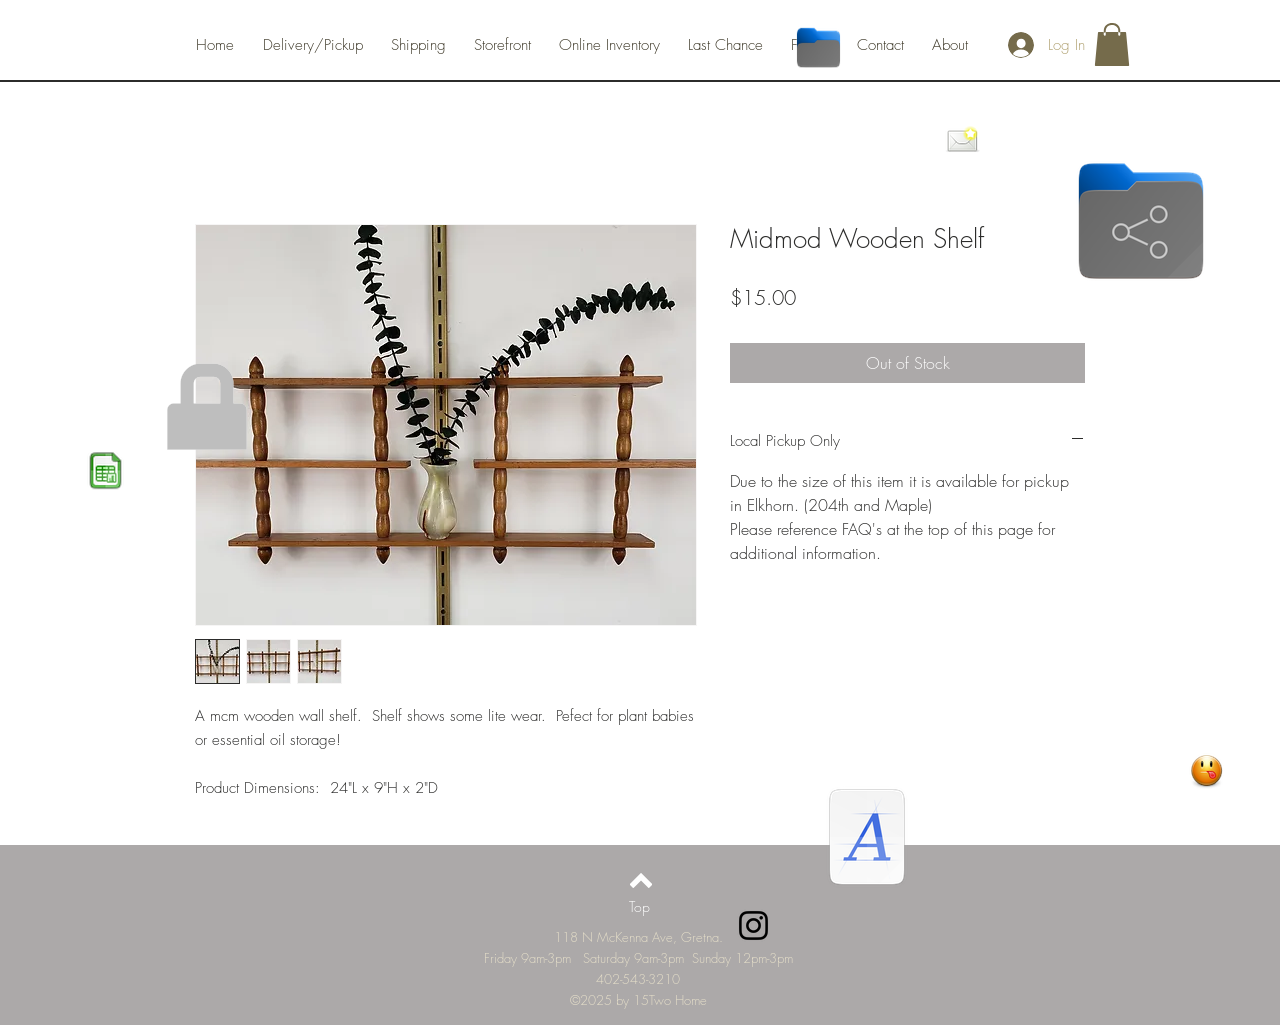 The image size is (1280, 1025). What do you see at coordinates (1141, 221) in the screenshot?
I see `open your public shared folder` at bounding box center [1141, 221].